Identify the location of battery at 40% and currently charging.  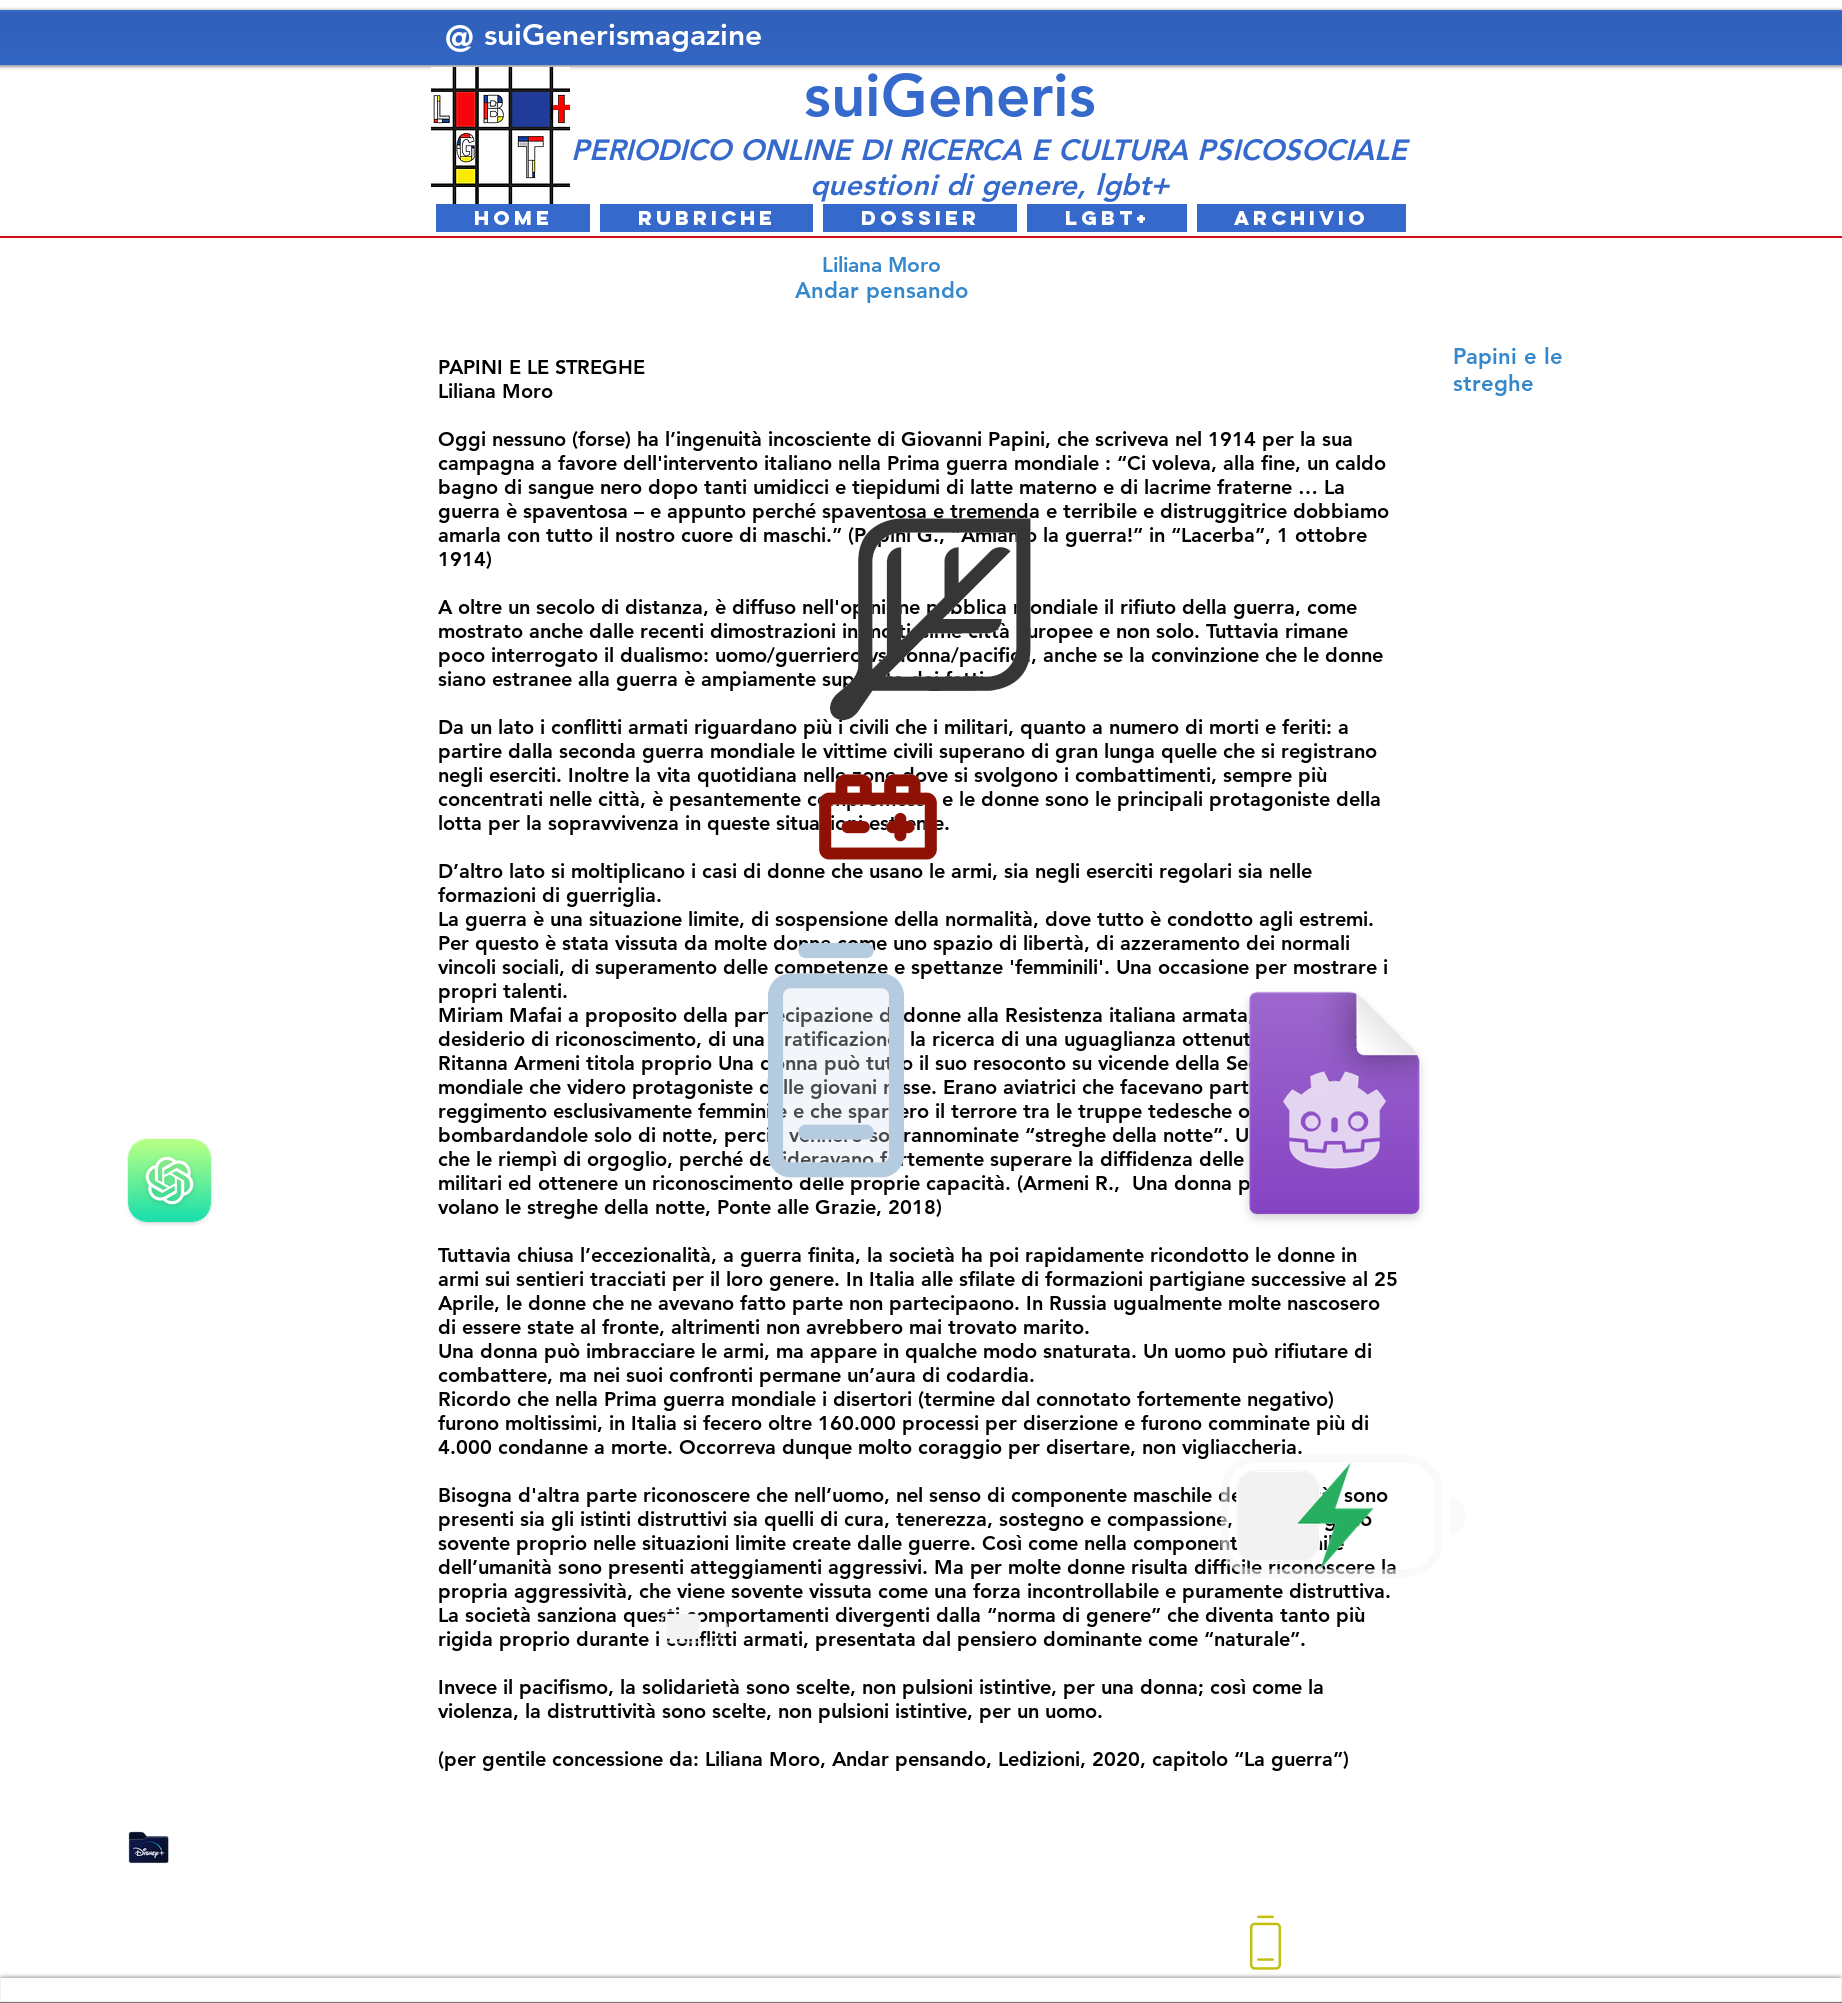
(1343, 1516).